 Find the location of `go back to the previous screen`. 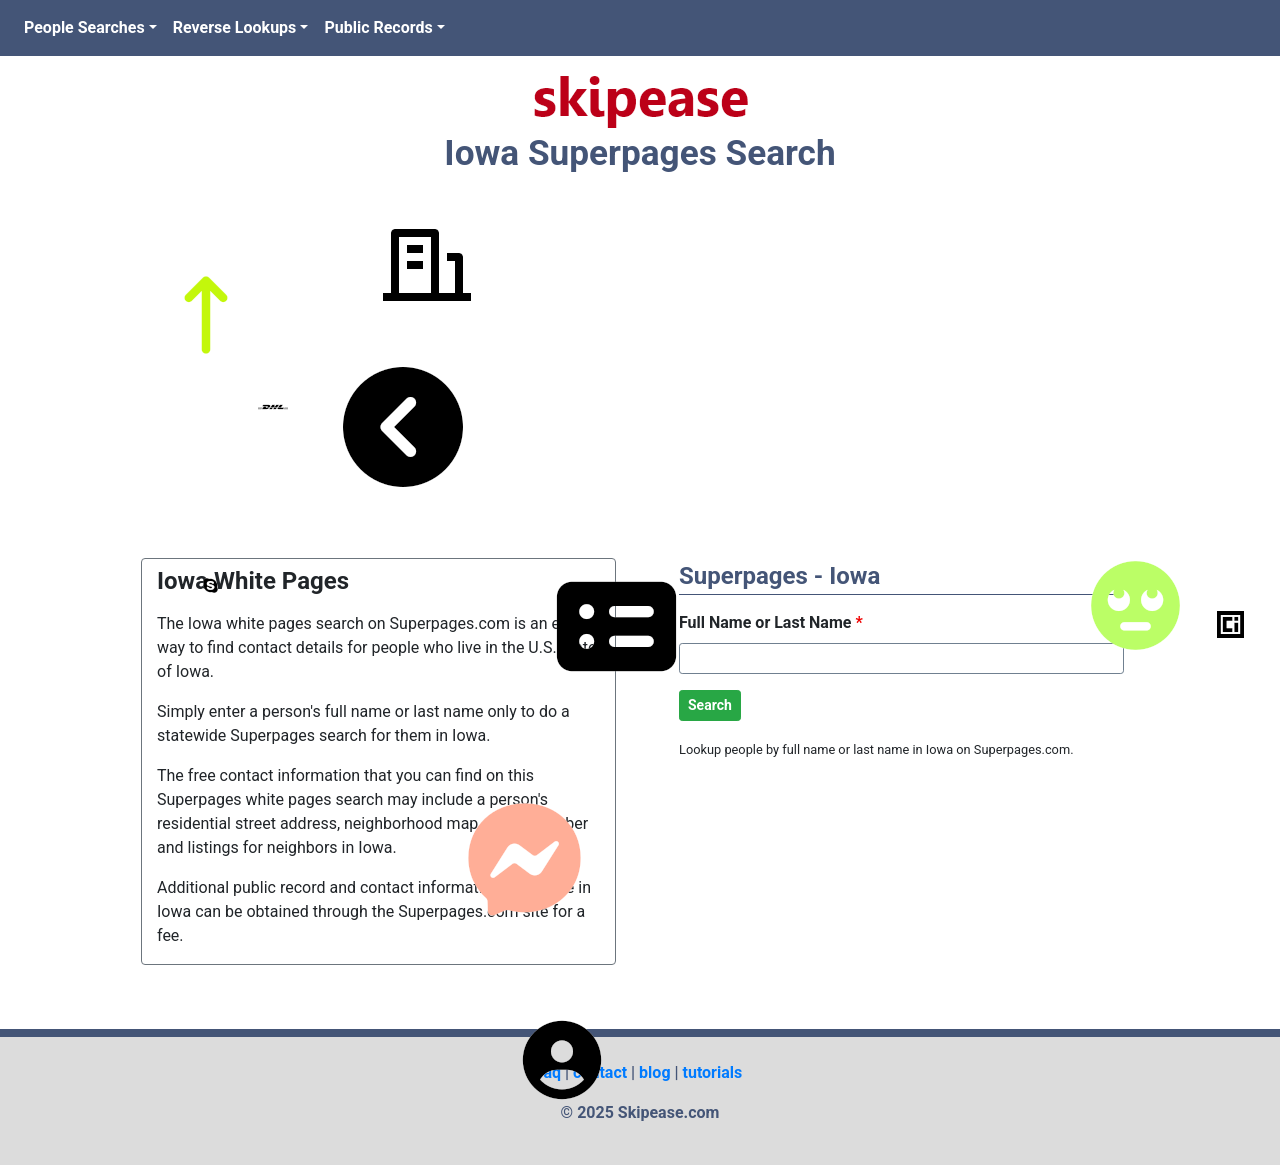

go back to the previous screen is located at coordinates (403, 427).